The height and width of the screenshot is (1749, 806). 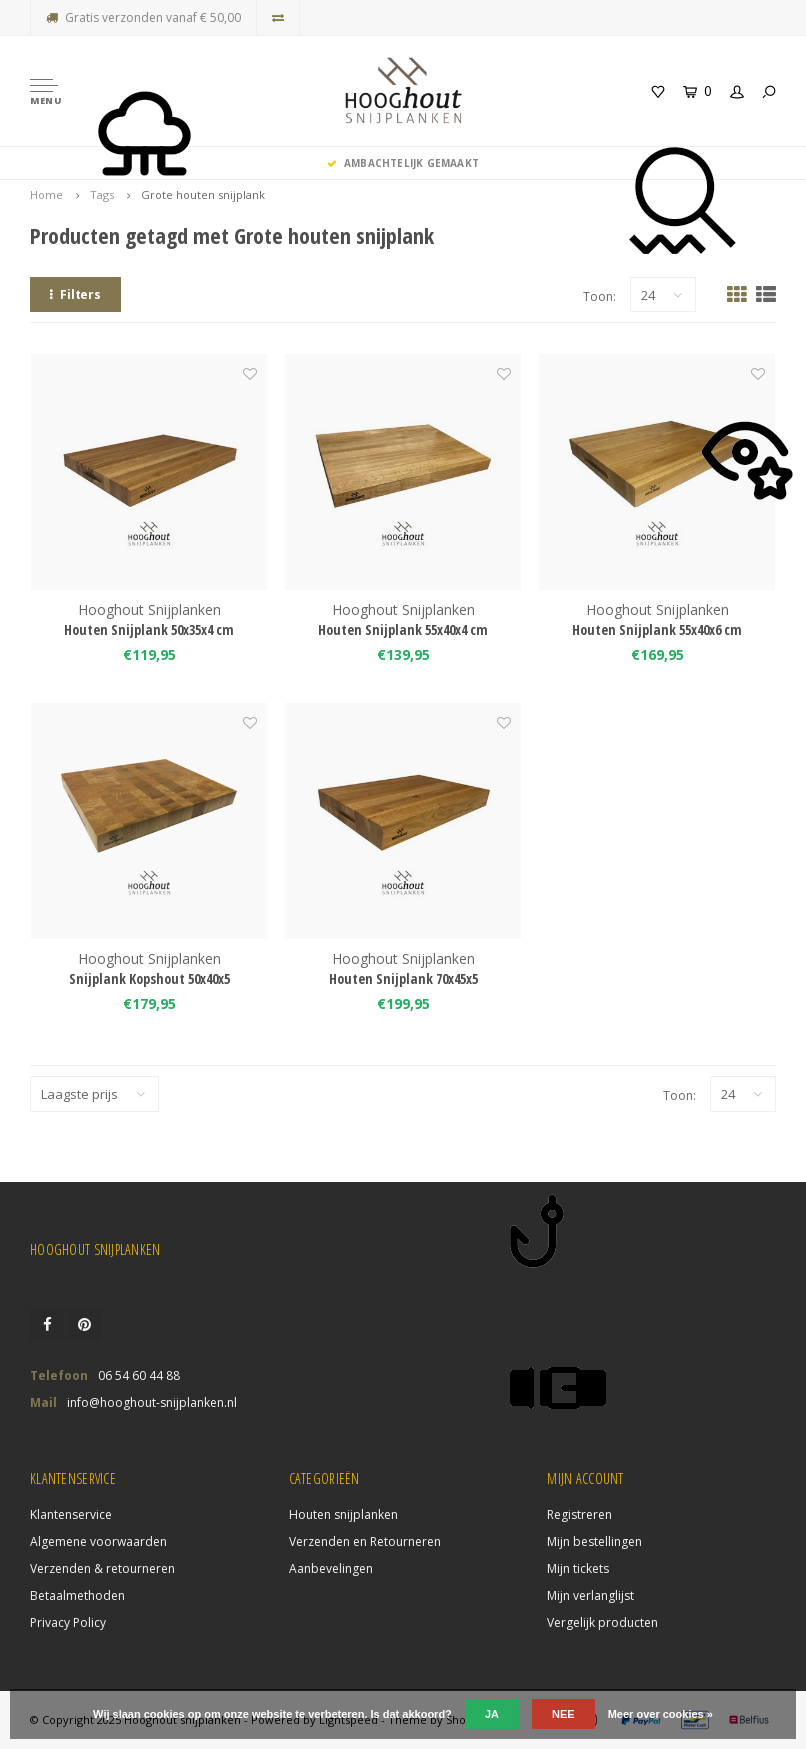 I want to click on fishing or angling activity, so click(x=537, y=1233).